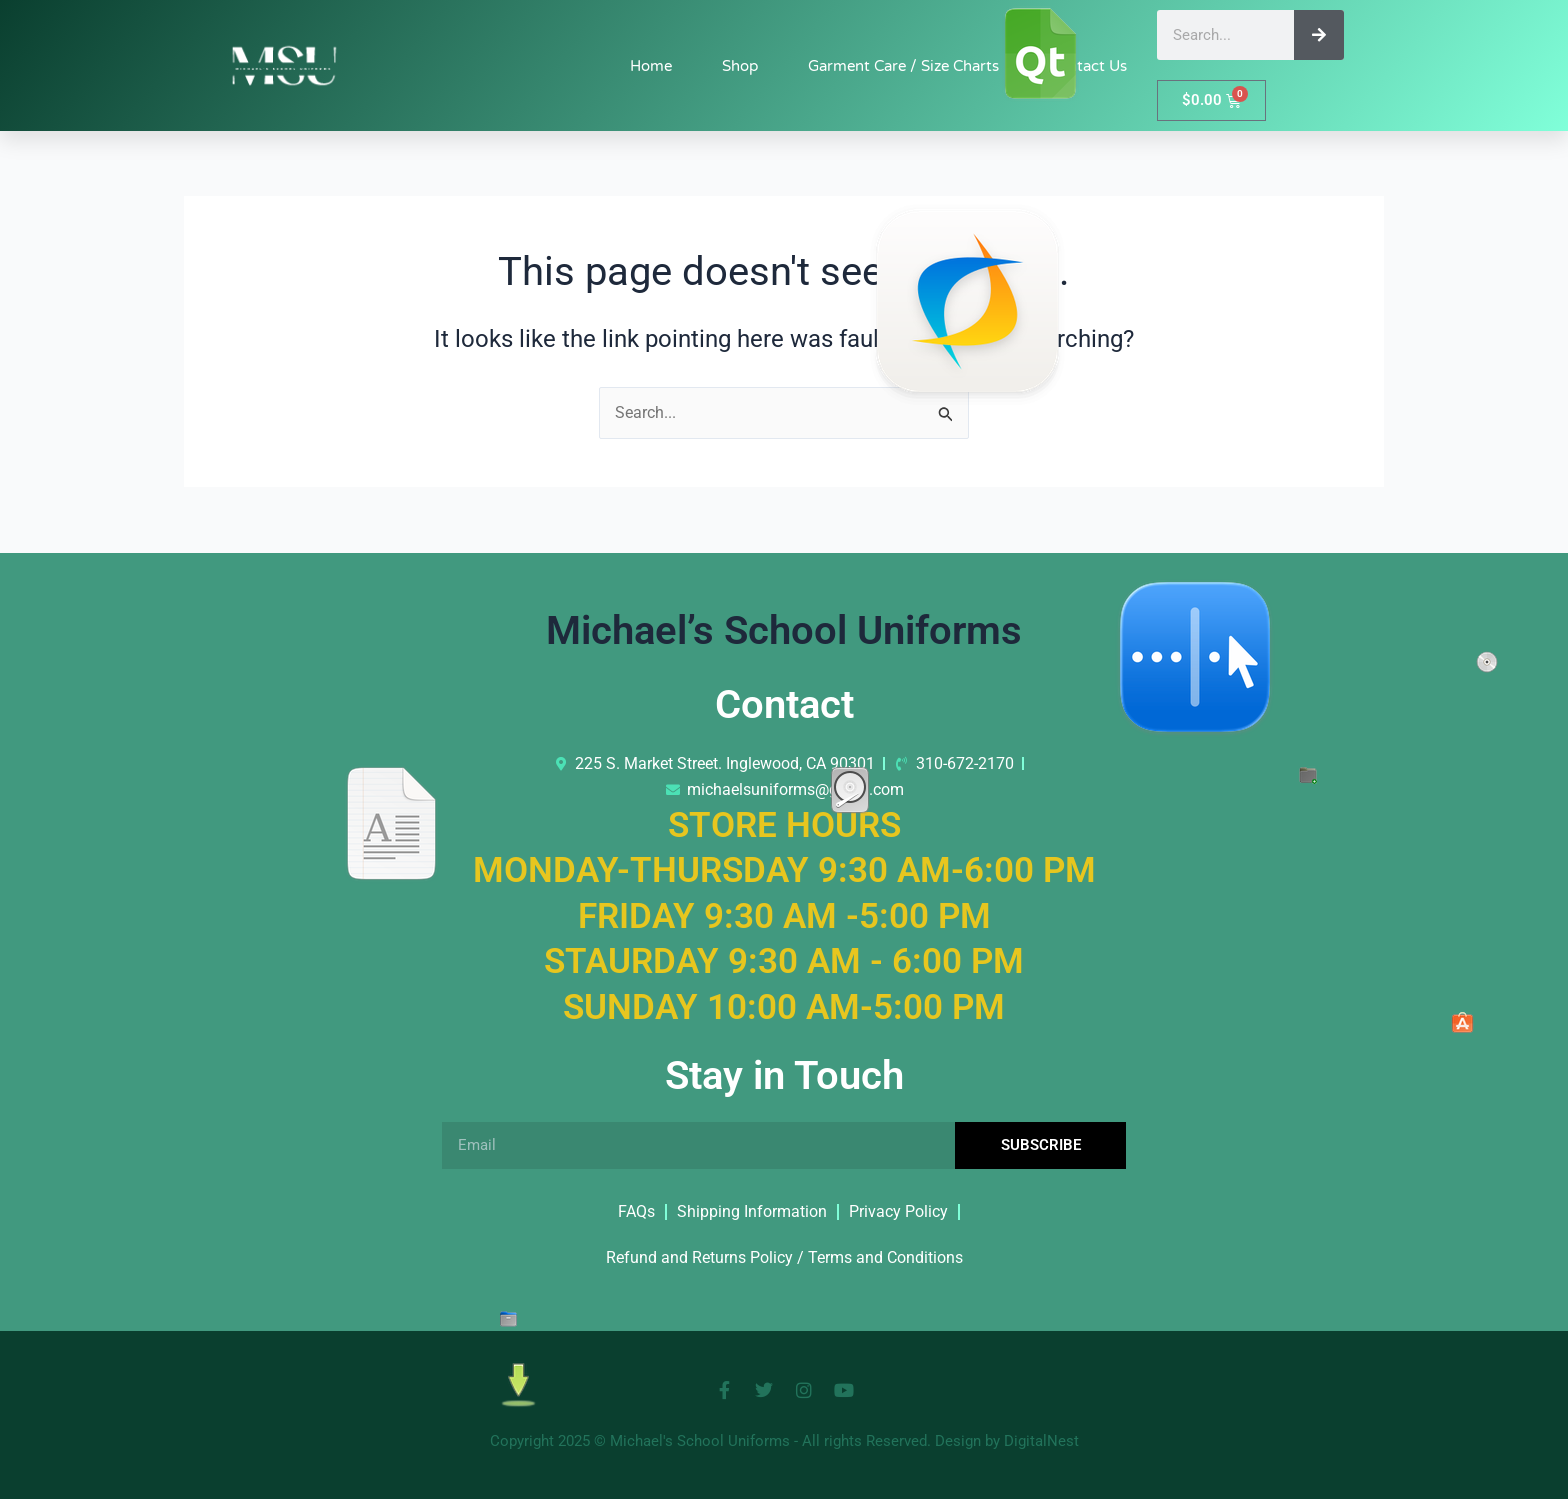 Image resolution: width=1568 pixels, height=1499 pixels. Describe the element at coordinates (391, 823) in the screenshot. I see `a rich text or formatted document file` at that location.